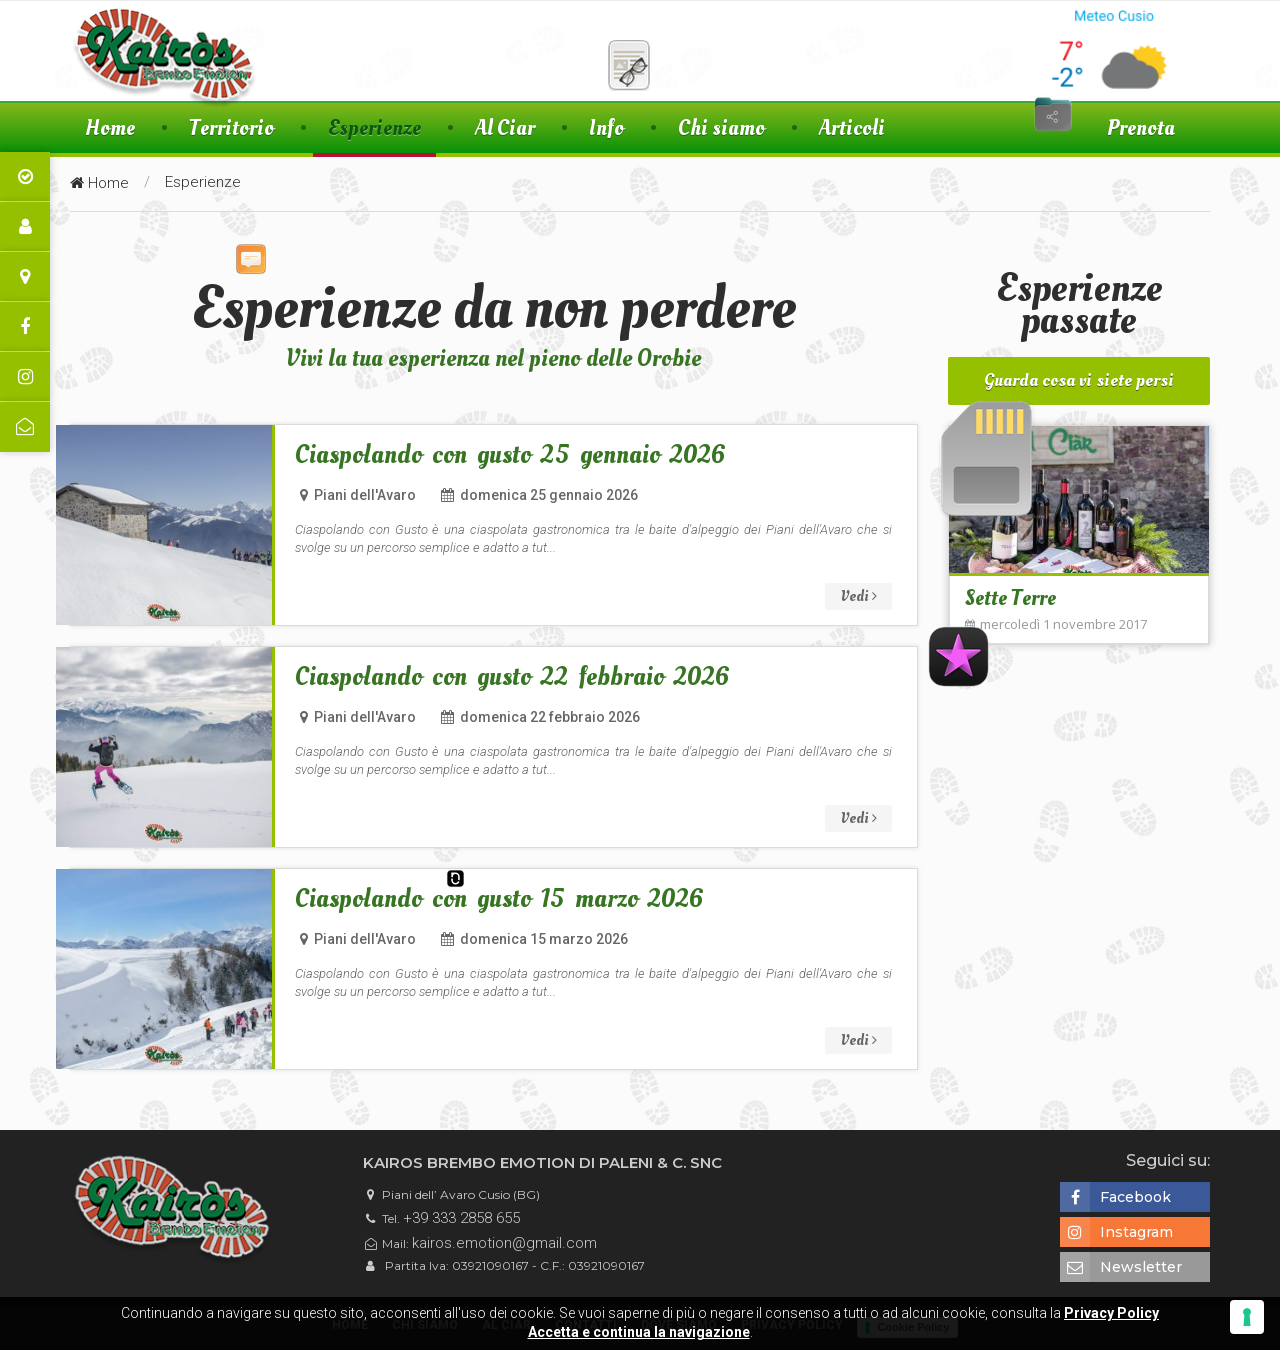  Describe the element at coordinates (1053, 114) in the screenshot. I see `open your public shared folder` at that location.